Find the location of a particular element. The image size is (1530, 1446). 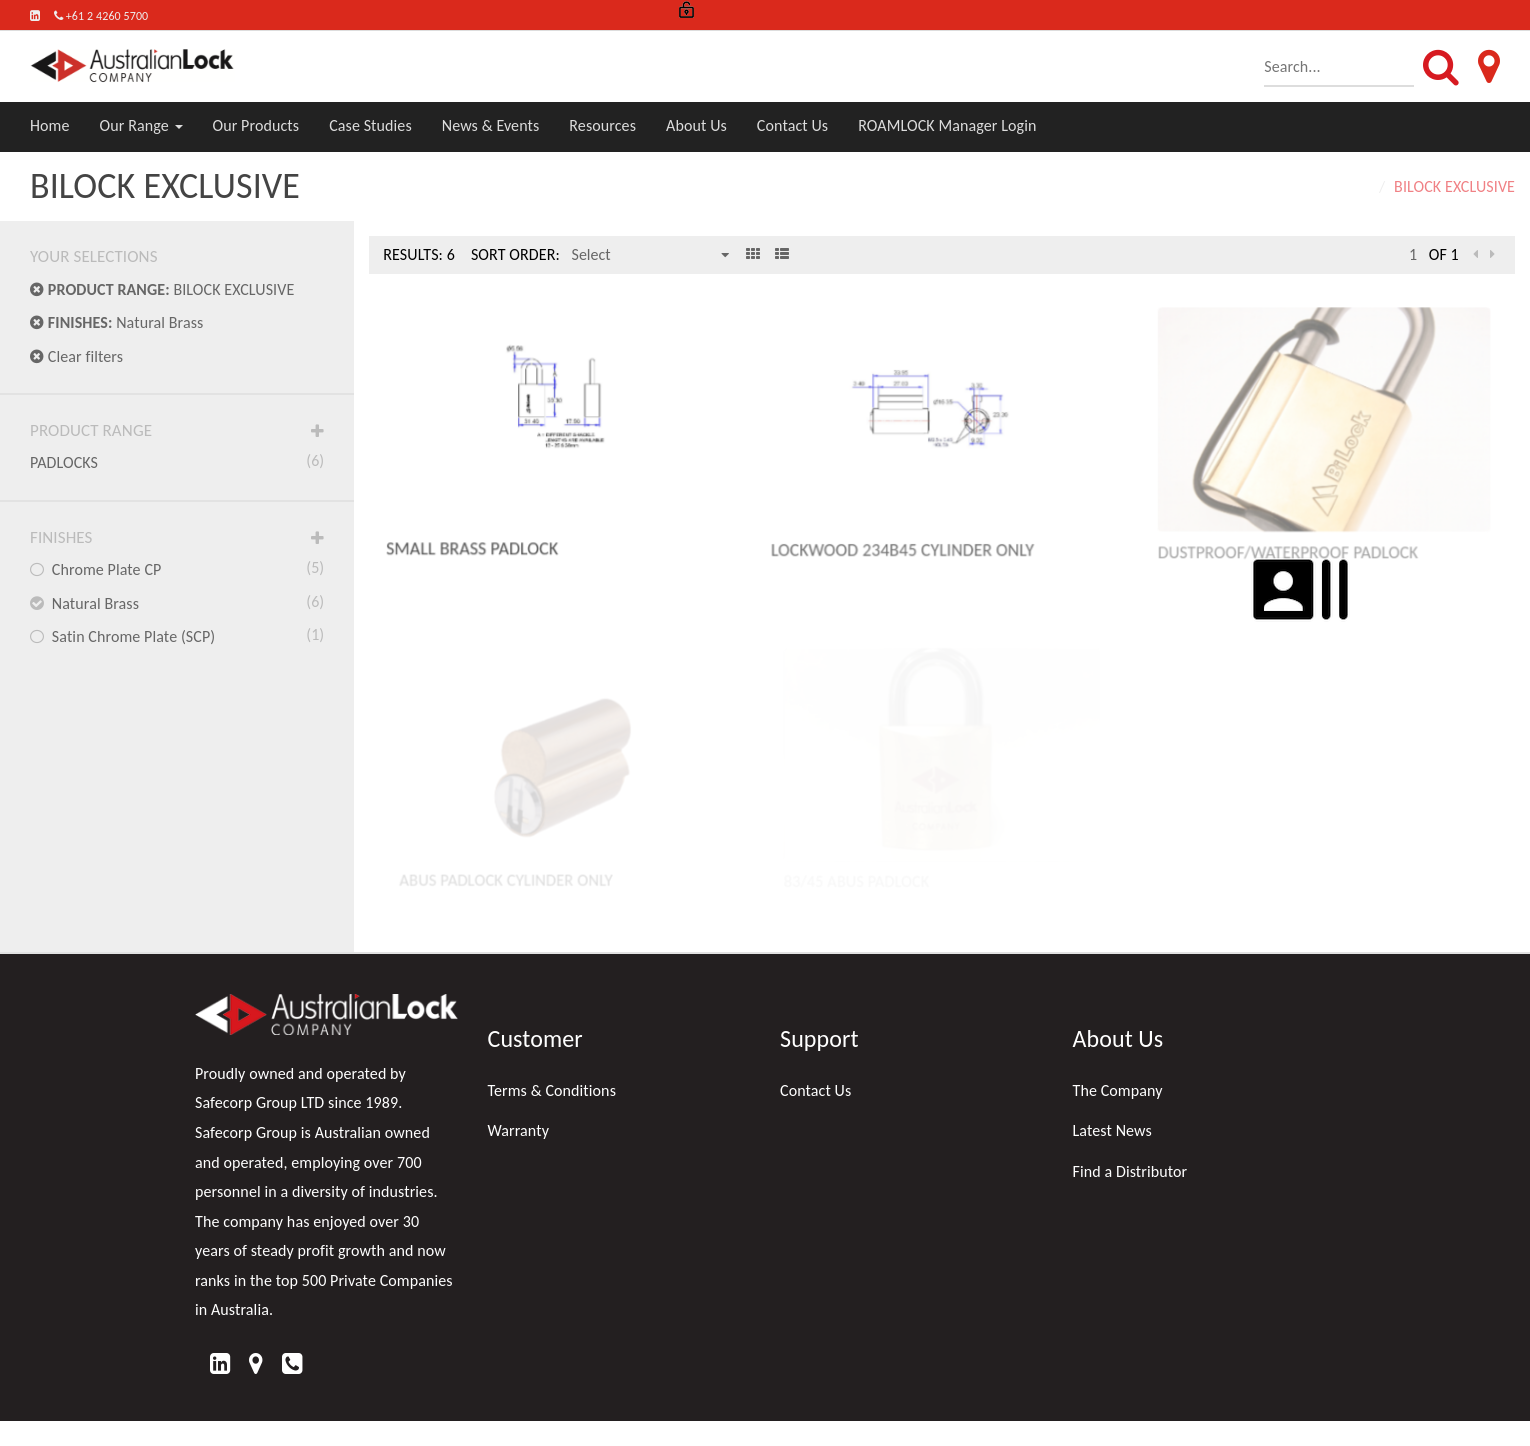

unlock with key authentication is located at coordinates (686, 10).